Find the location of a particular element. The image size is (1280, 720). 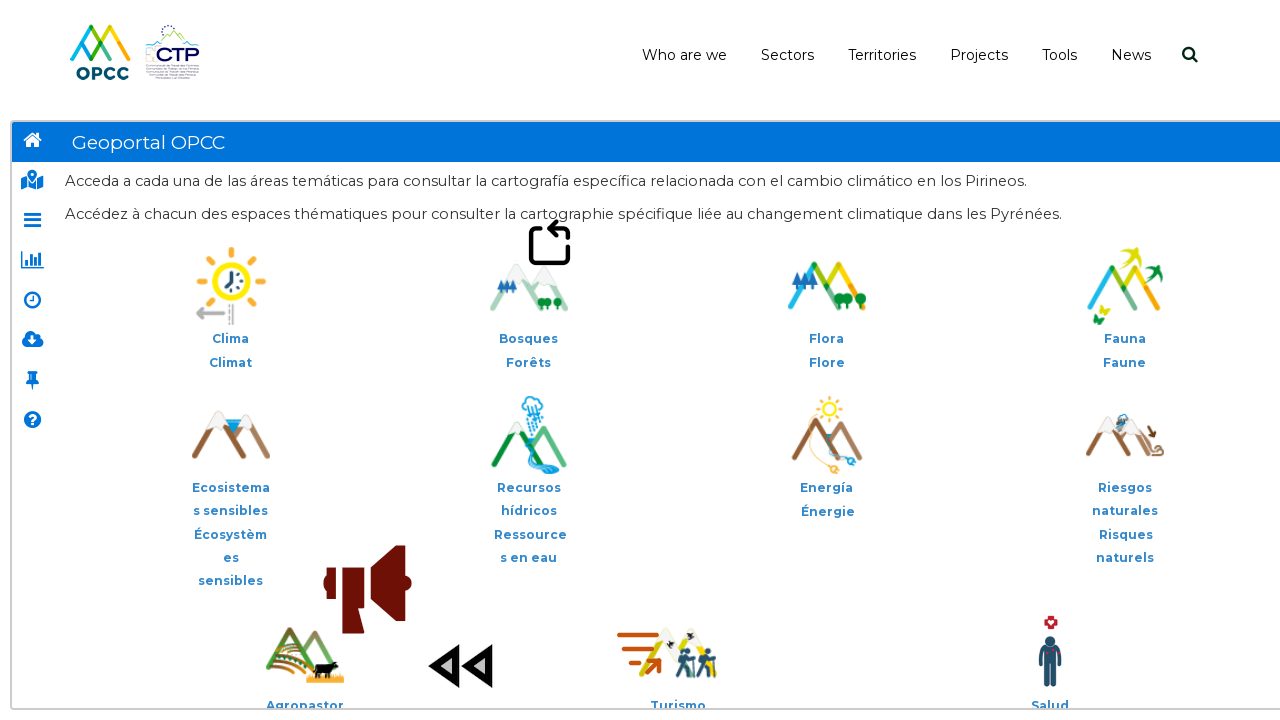

make an announcement or broadcast is located at coordinates (367, 589).